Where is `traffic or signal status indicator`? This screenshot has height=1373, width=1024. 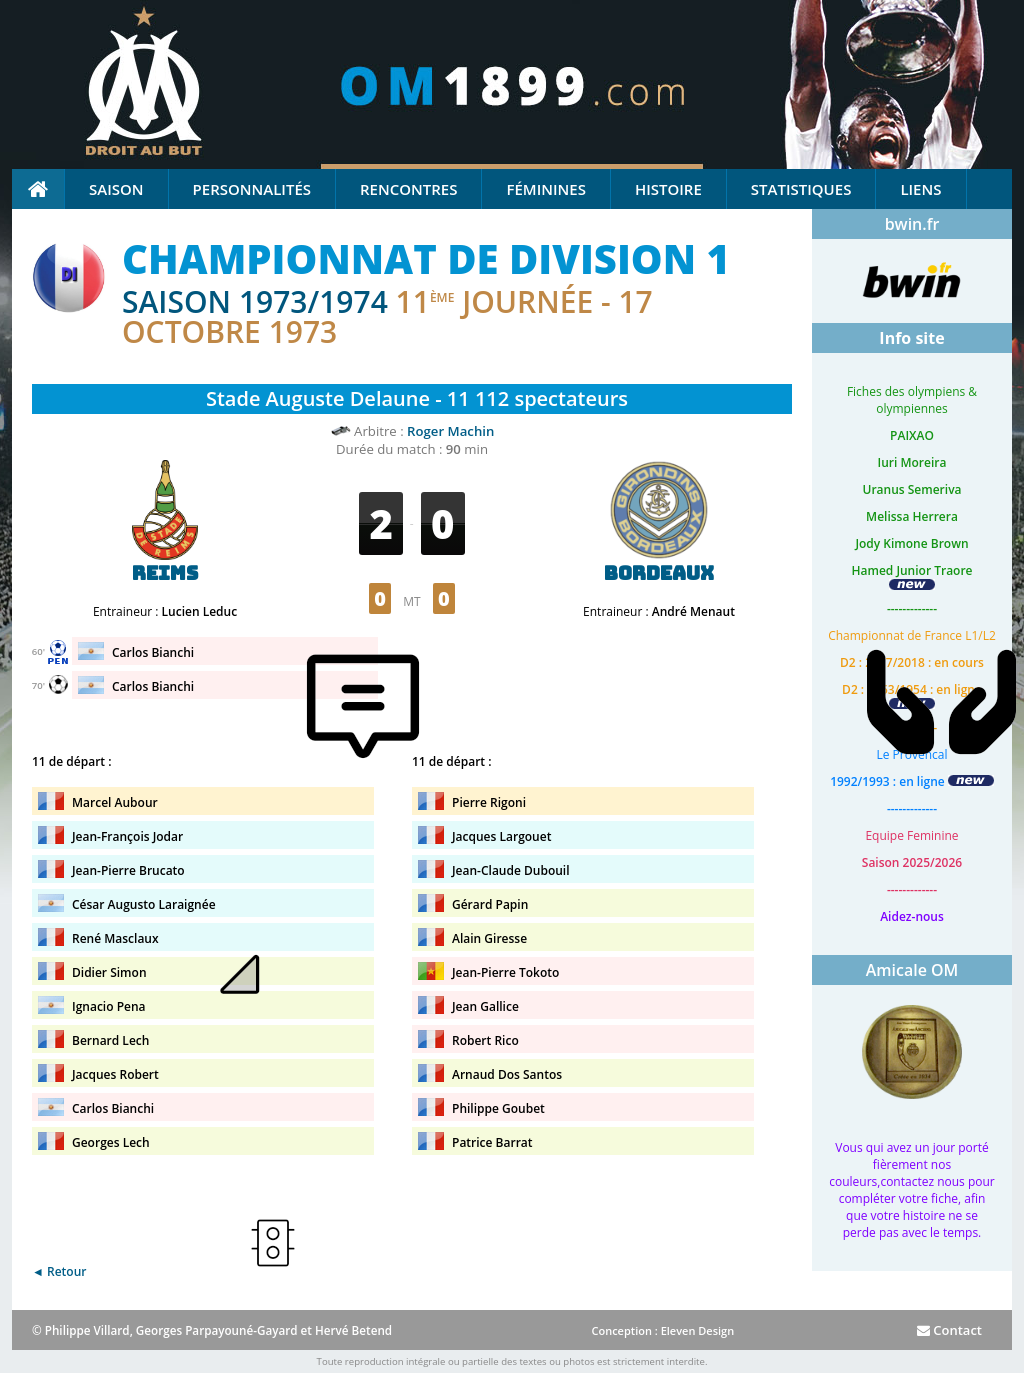 traffic or signal status indicator is located at coordinates (273, 1243).